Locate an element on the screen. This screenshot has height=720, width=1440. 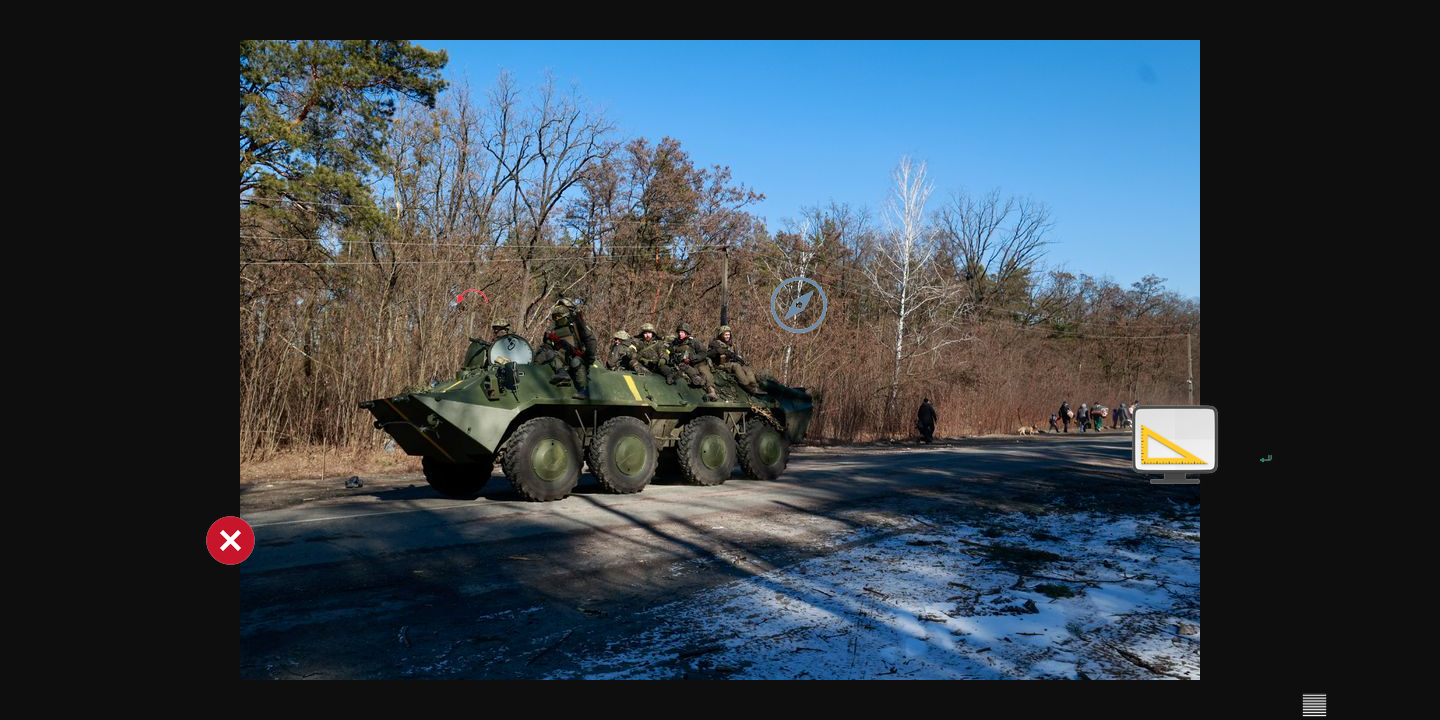
justify text to fill the full width is located at coordinates (1314, 704).